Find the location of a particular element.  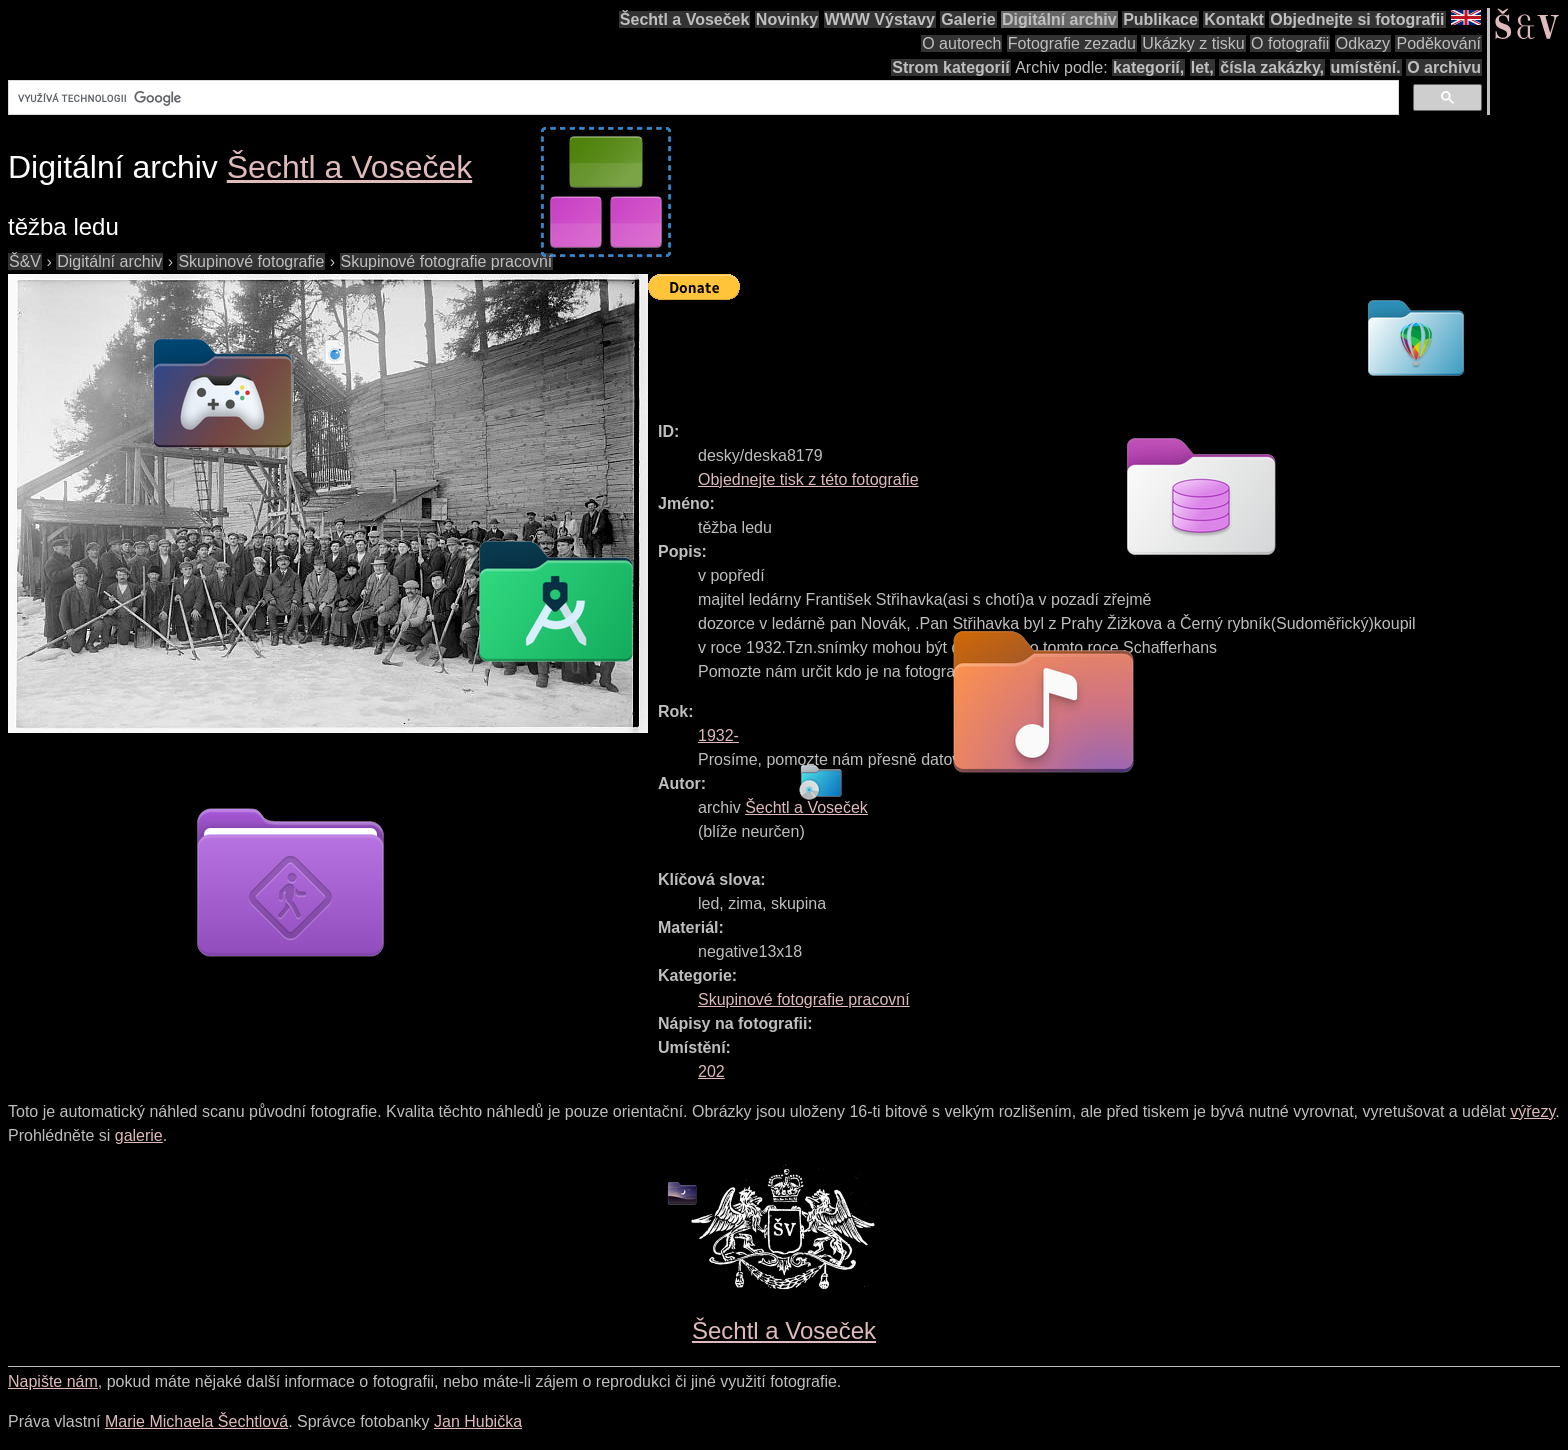

open folder containing CorelDRAW files is located at coordinates (1415, 340).